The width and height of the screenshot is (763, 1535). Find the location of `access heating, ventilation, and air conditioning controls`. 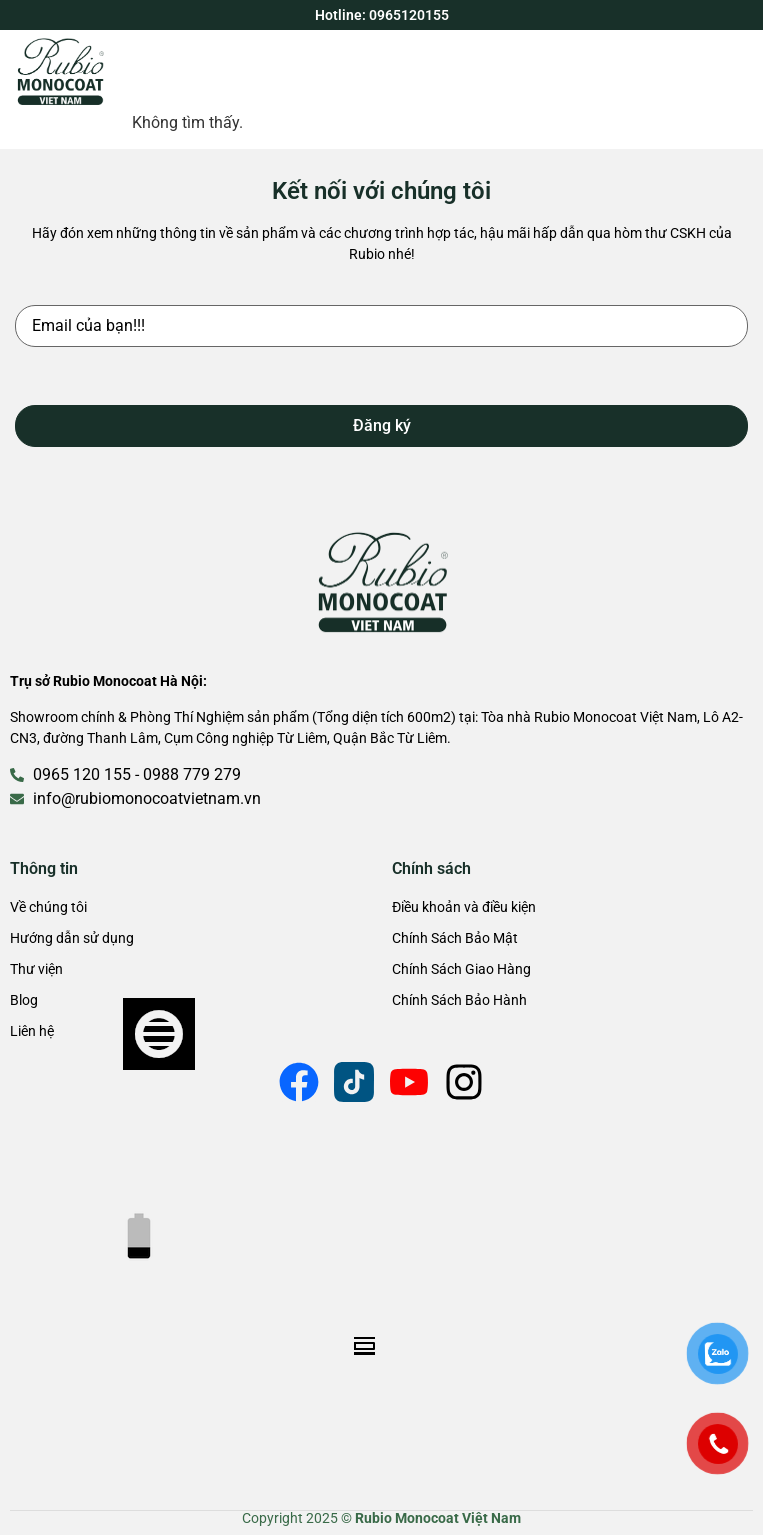

access heating, ventilation, and air conditioning controls is located at coordinates (159, 1034).